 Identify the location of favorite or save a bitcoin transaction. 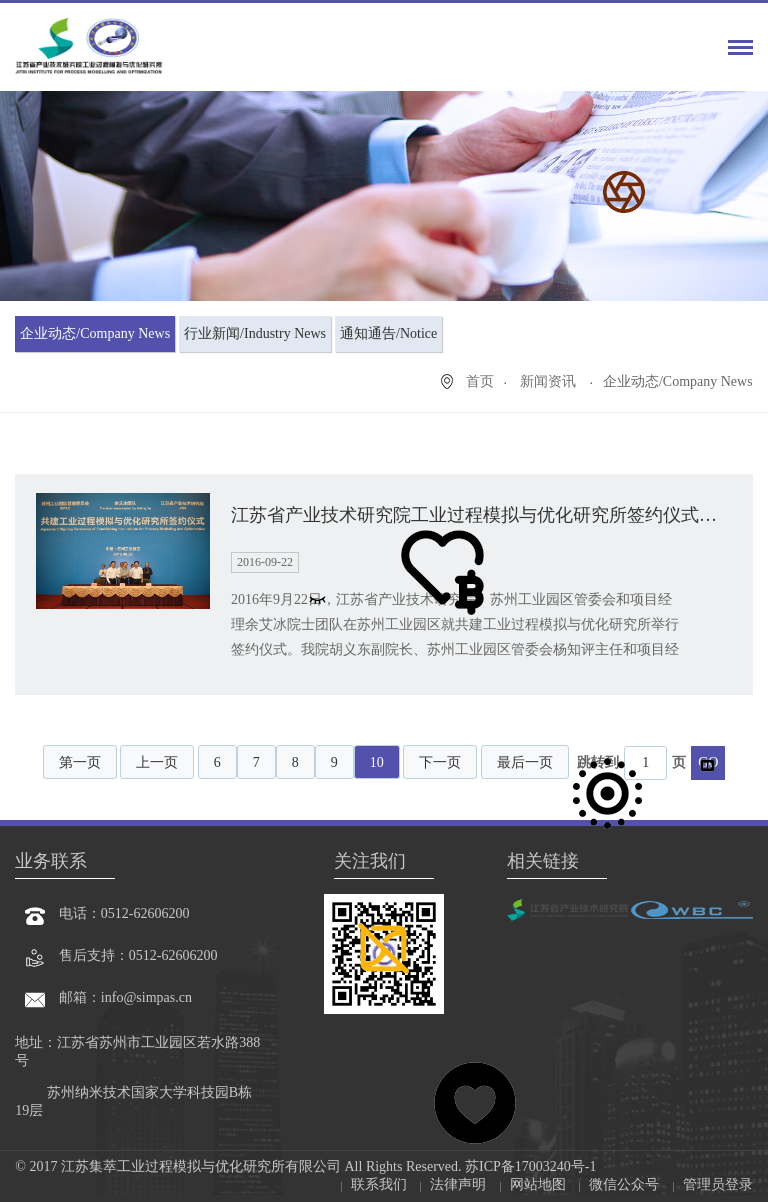
(442, 567).